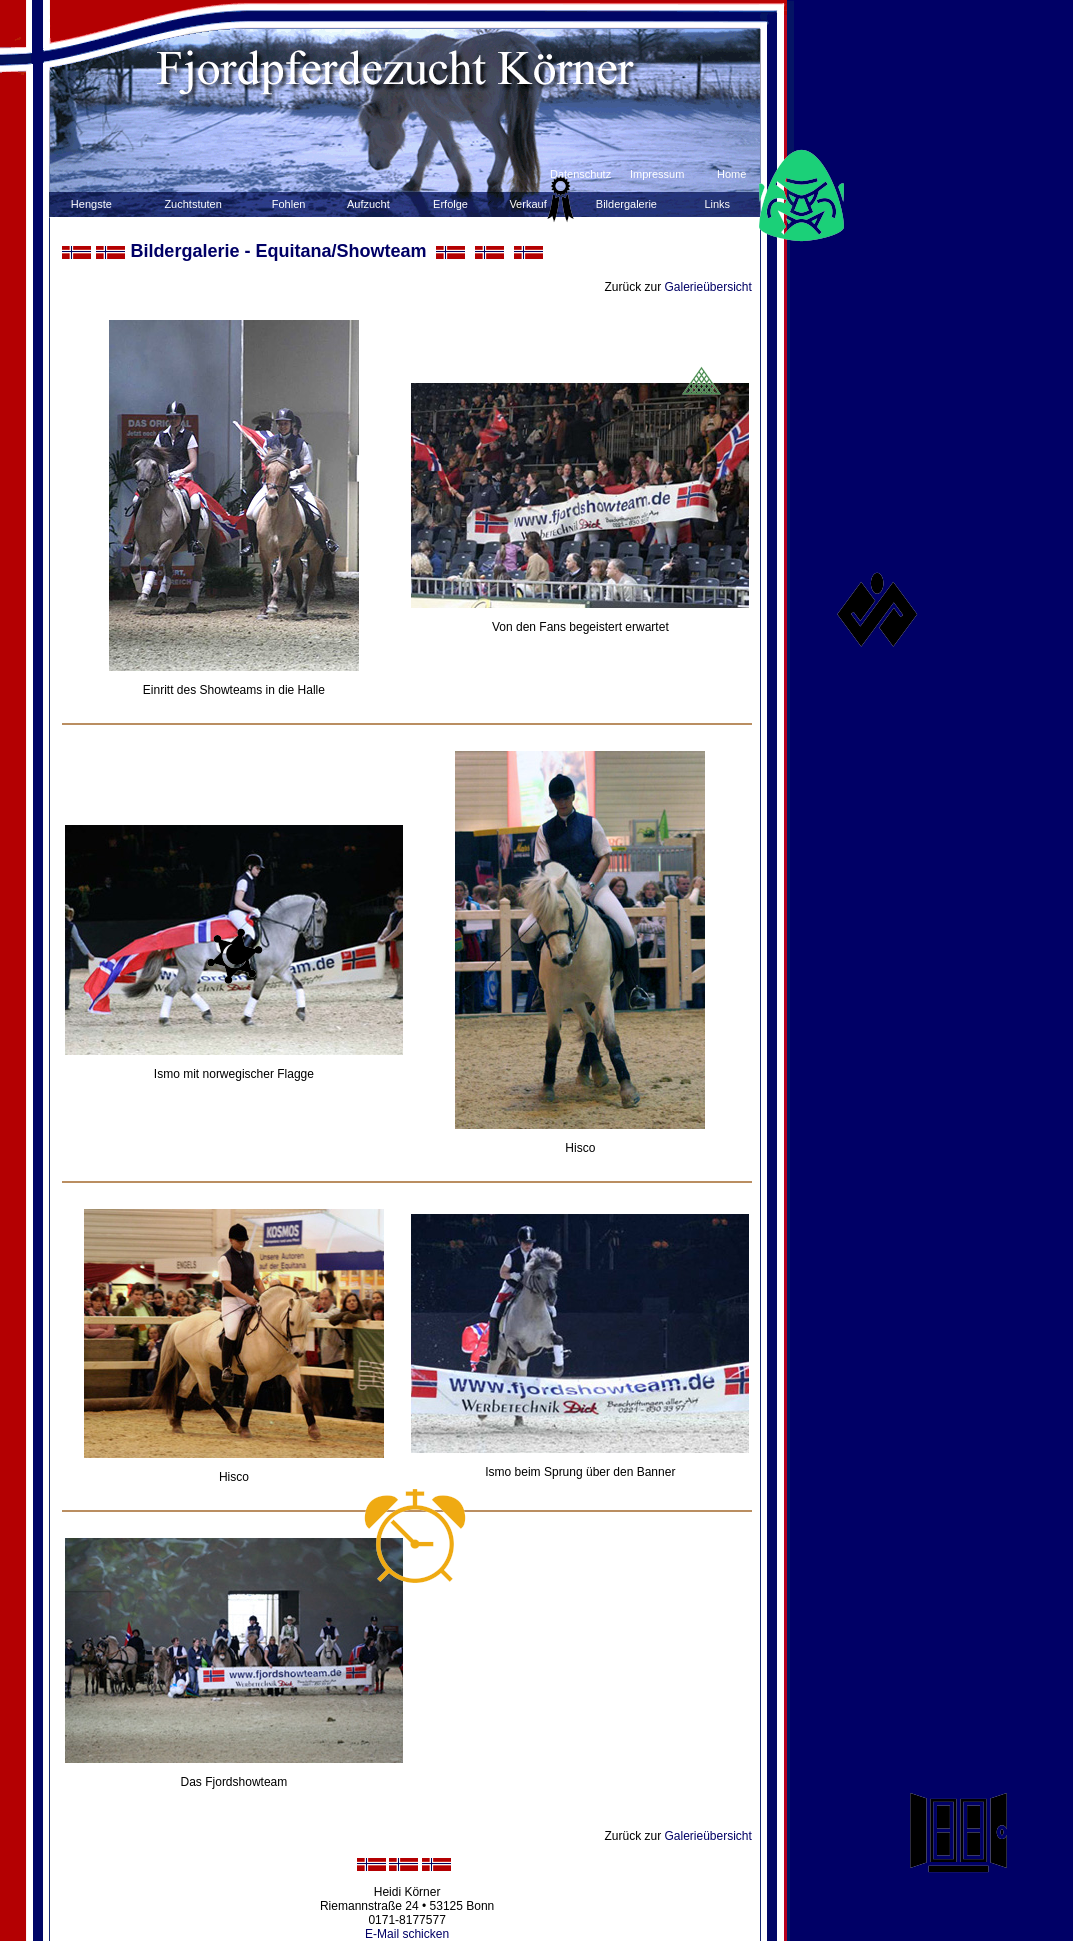  Describe the element at coordinates (235, 956) in the screenshot. I see `indicates law enforcement or sheriff-related content` at that location.